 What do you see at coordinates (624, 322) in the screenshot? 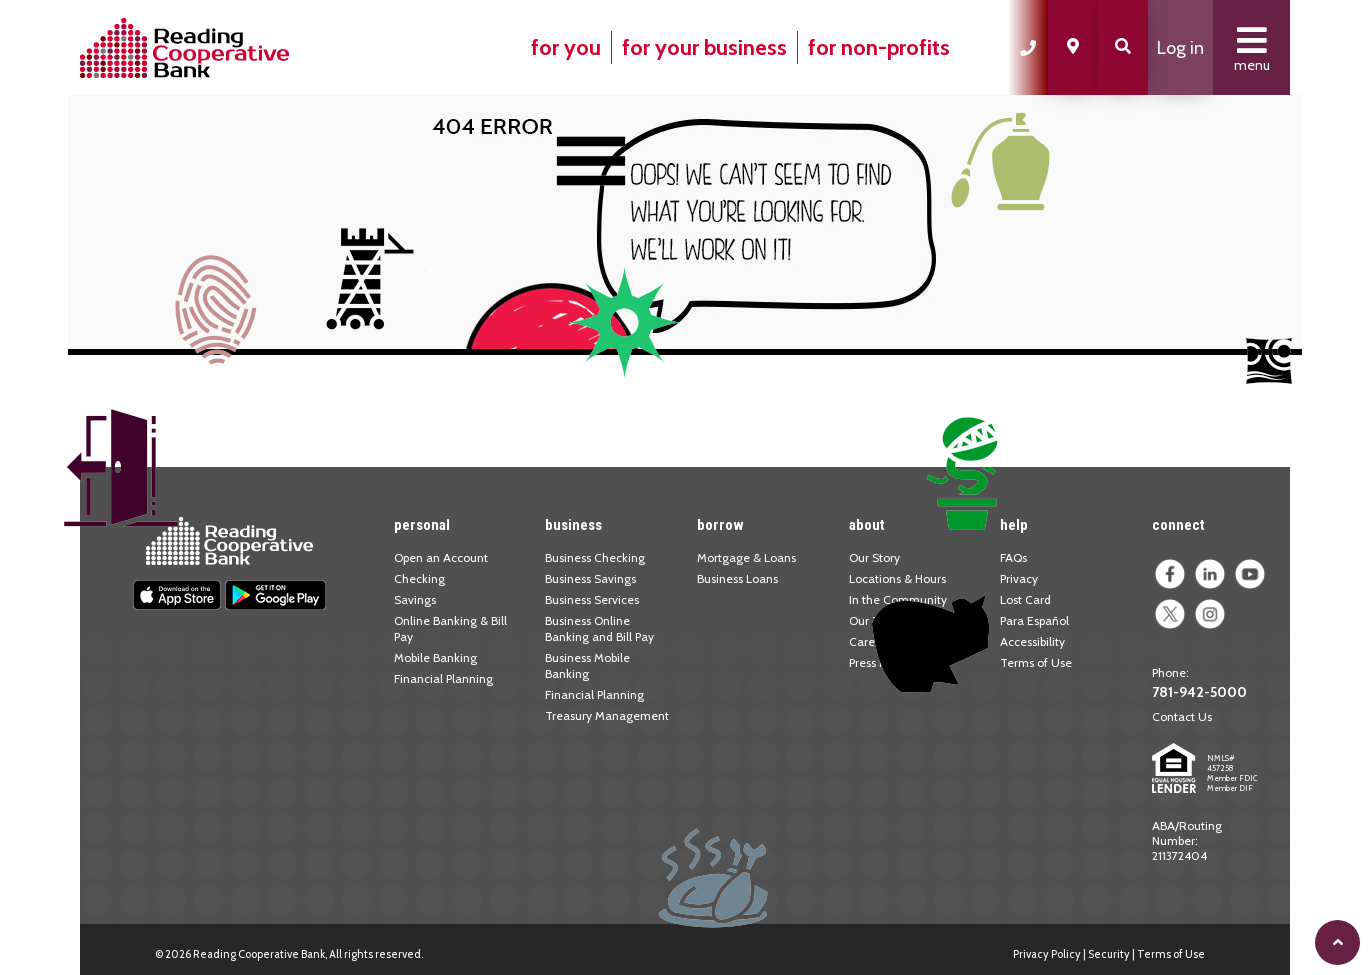
I see `indicates a hazard or danger zone in gameplay` at bounding box center [624, 322].